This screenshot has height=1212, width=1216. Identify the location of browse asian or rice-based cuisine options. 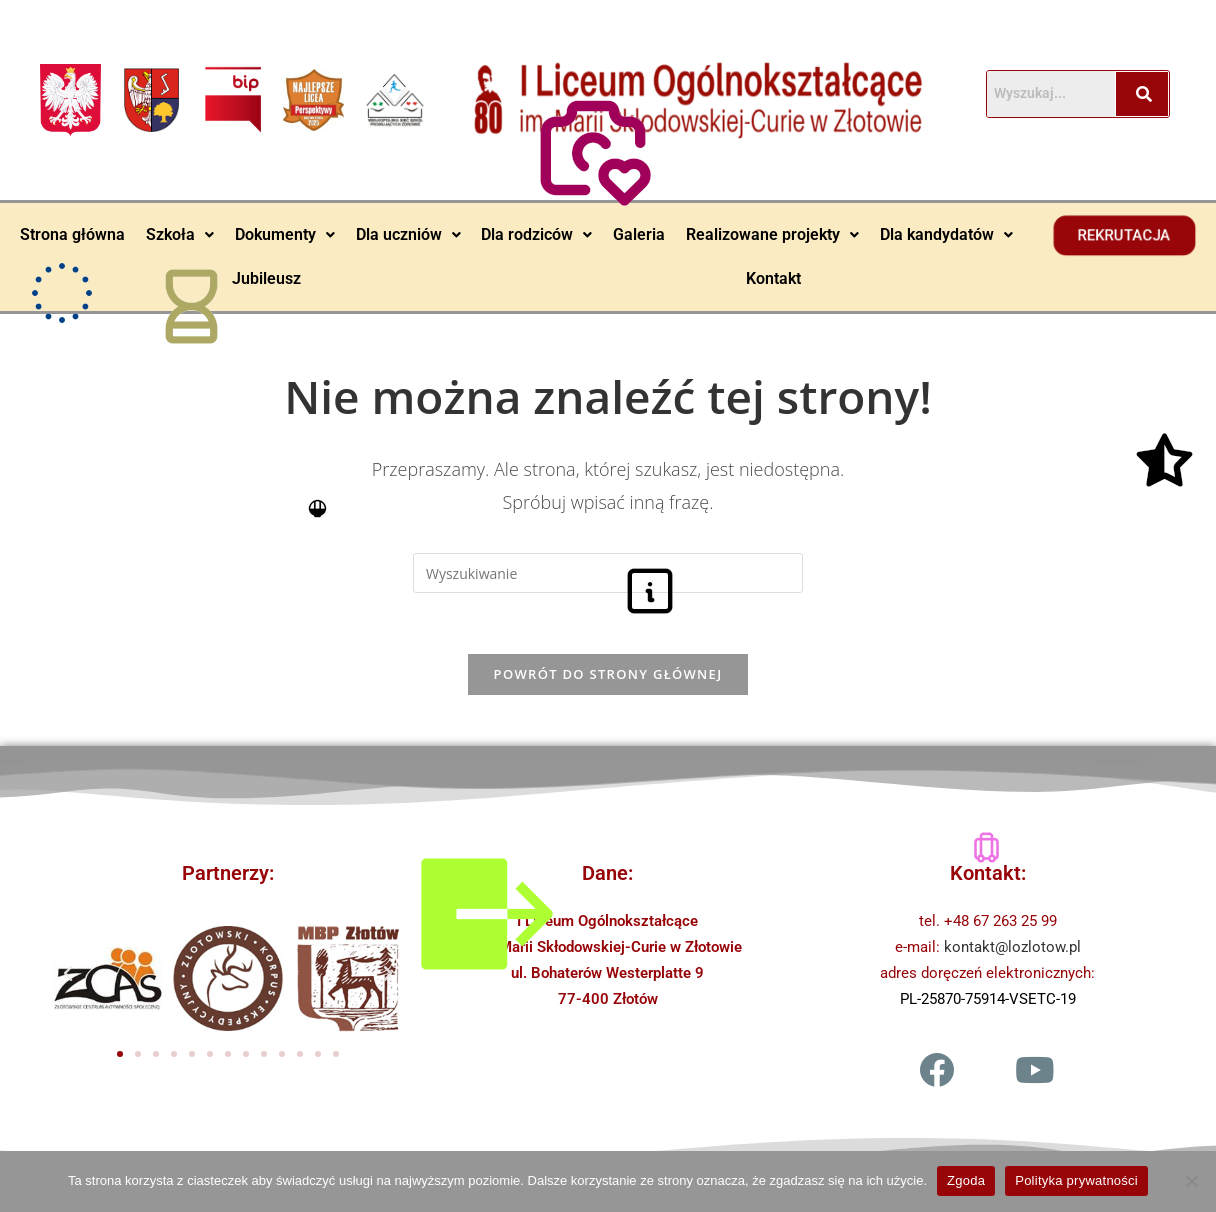
(317, 508).